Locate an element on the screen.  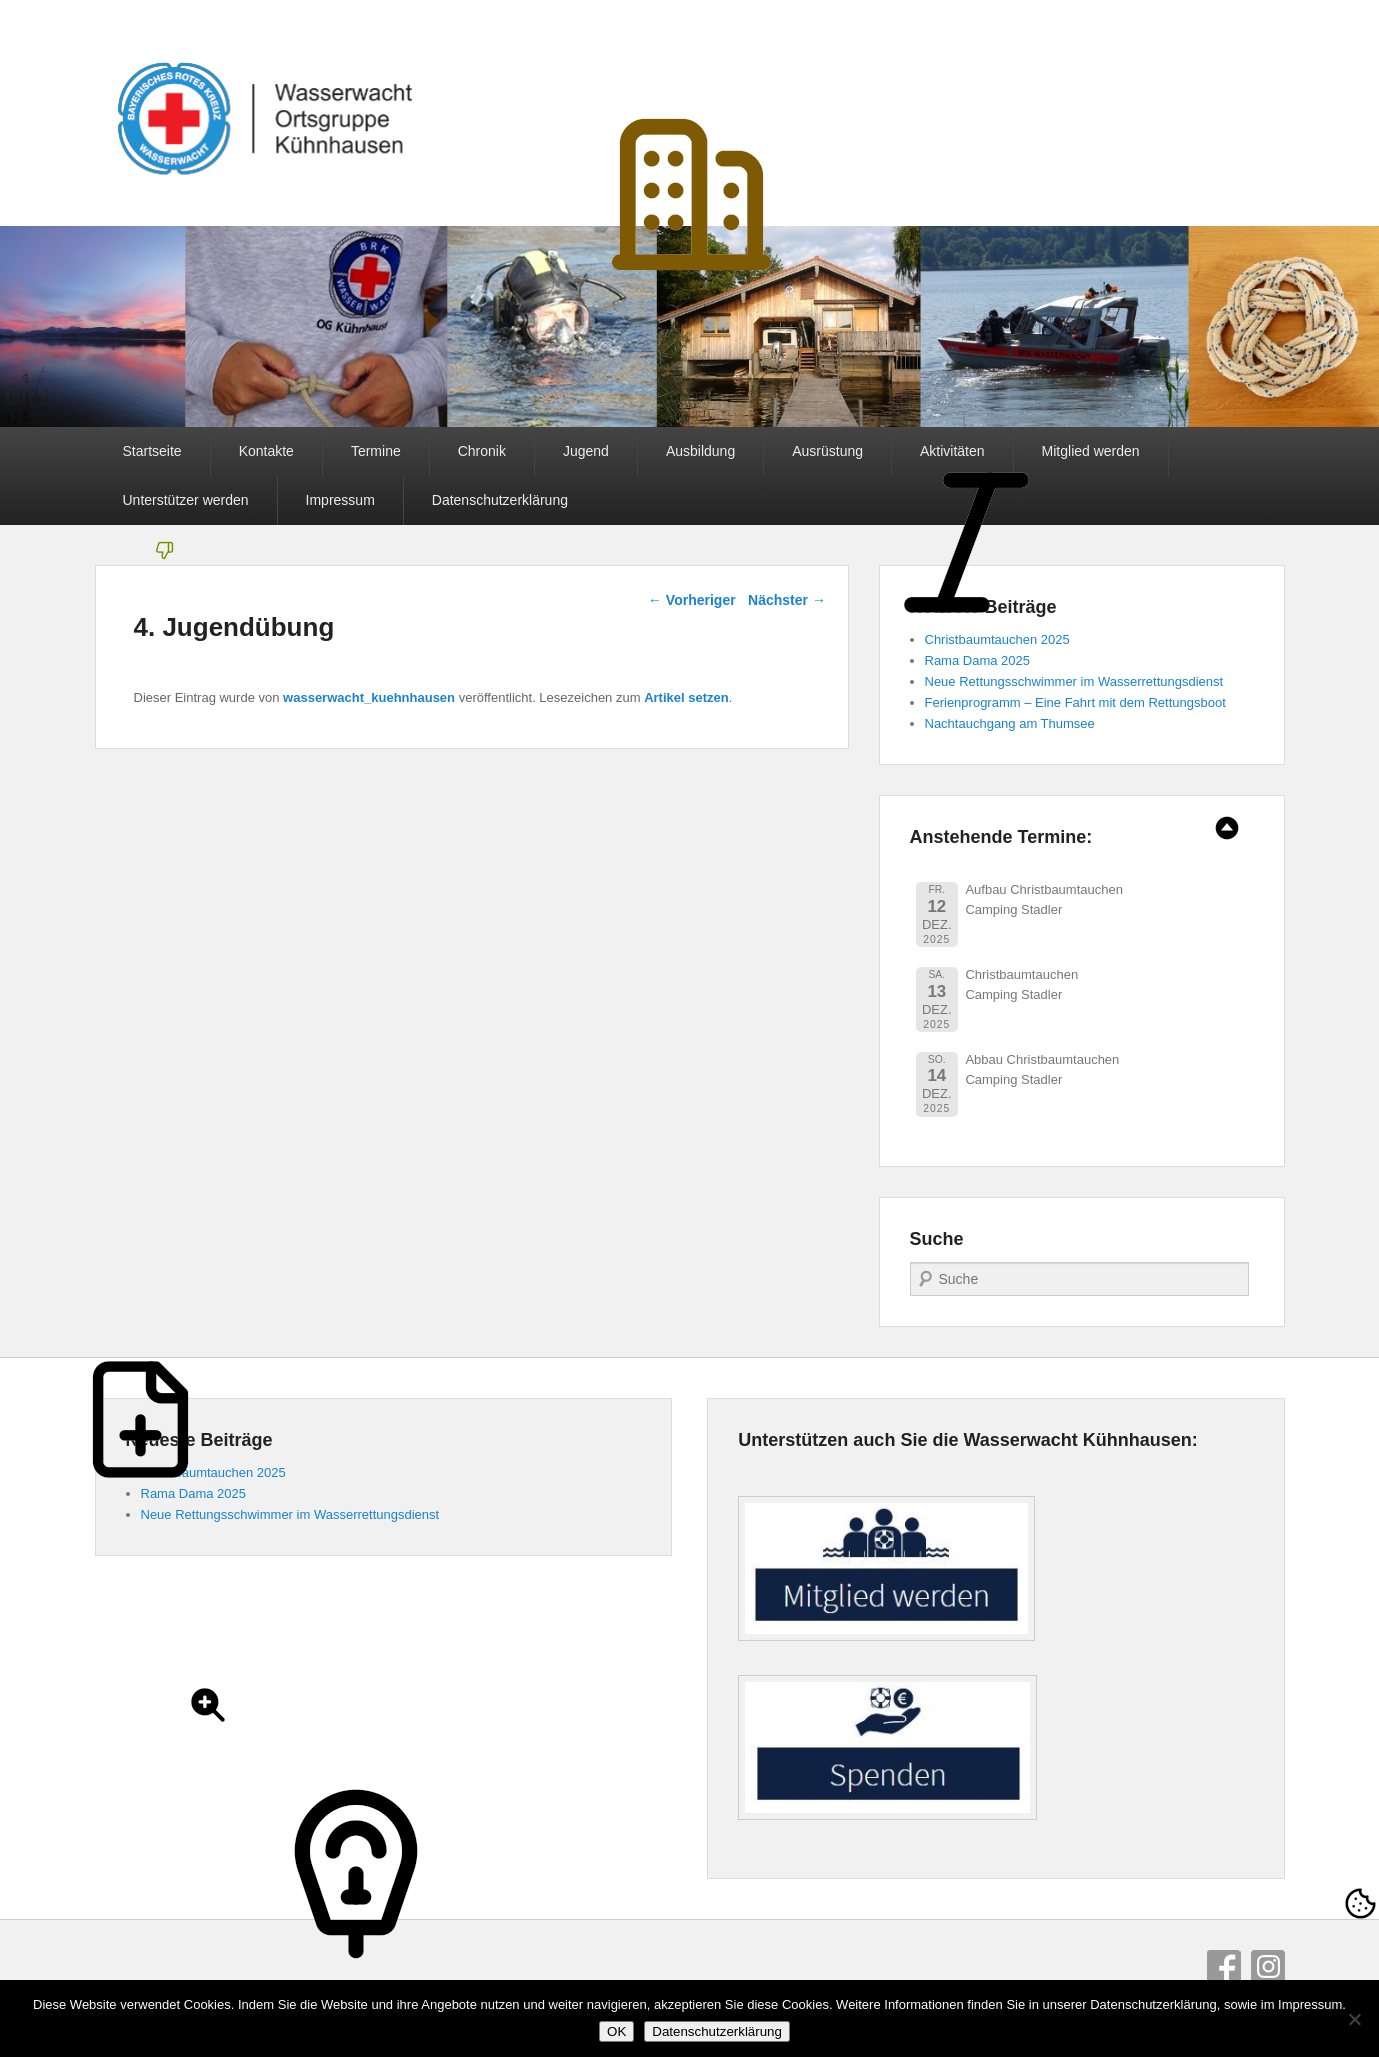
collapse an expanded section is located at coordinates (1227, 828).